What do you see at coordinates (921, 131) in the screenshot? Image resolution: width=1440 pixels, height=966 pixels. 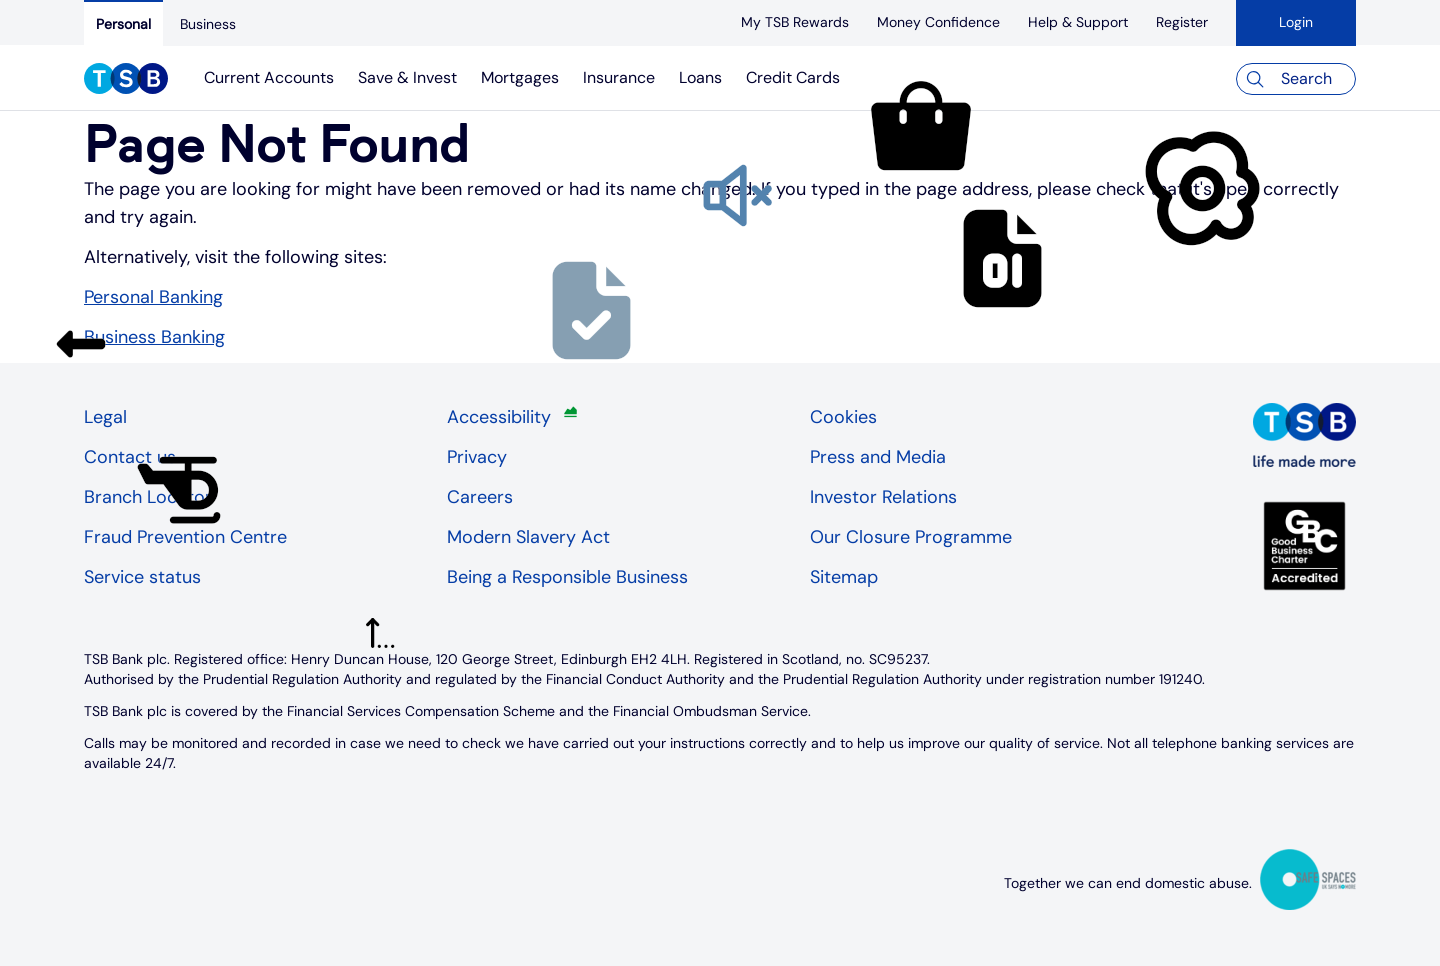 I see `view your shopping bag` at bounding box center [921, 131].